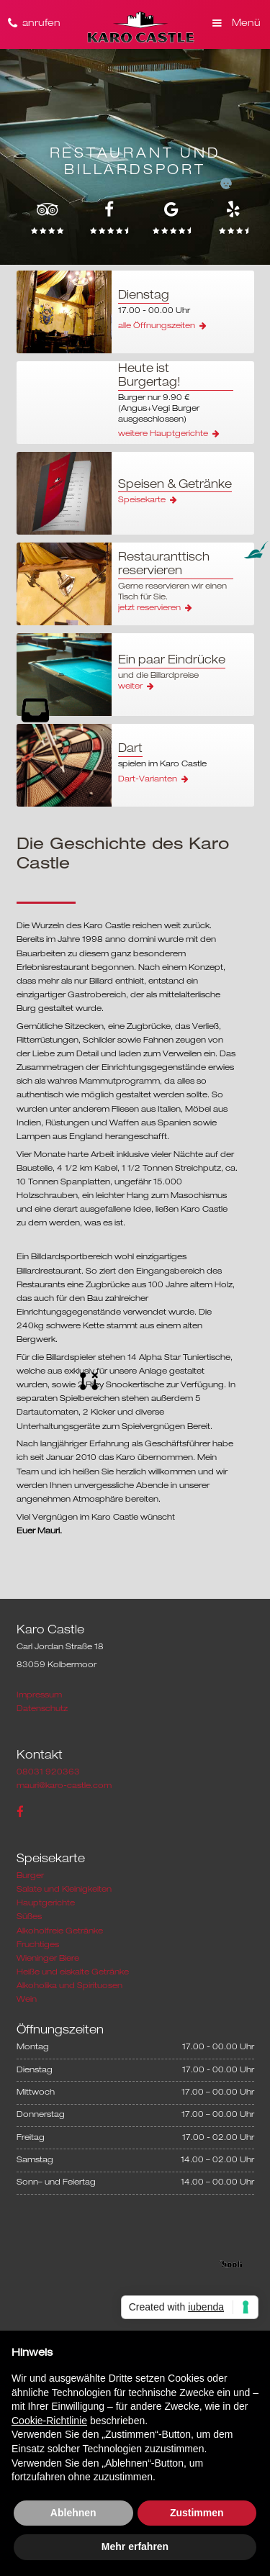 This screenshot has width=270, height=2576. Describe the element at coordinates (35, 710) in the screenshot. I see `view your inbox` at that location.